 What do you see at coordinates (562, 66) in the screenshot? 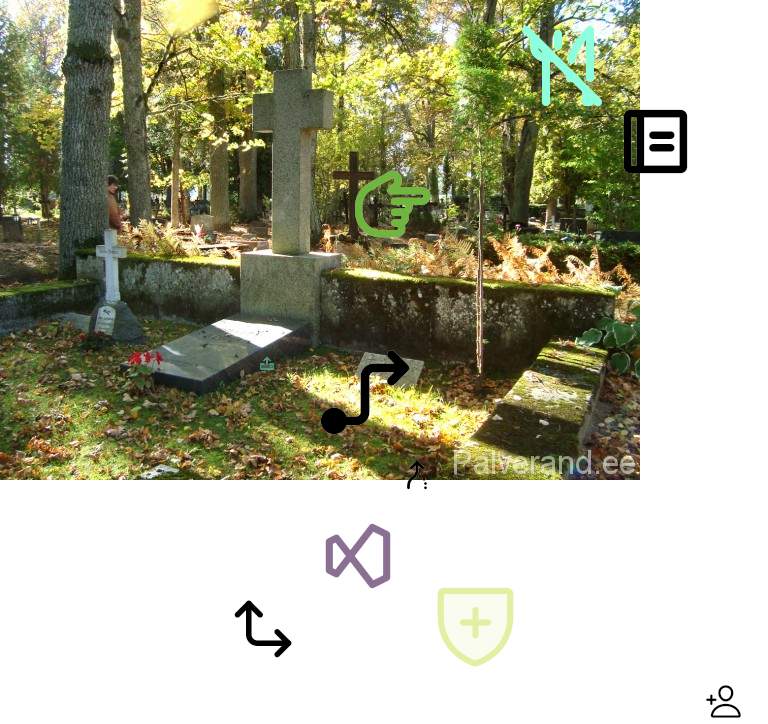
I see `kitchen tools unavailable or disabled` at bounding box center [562, 66].